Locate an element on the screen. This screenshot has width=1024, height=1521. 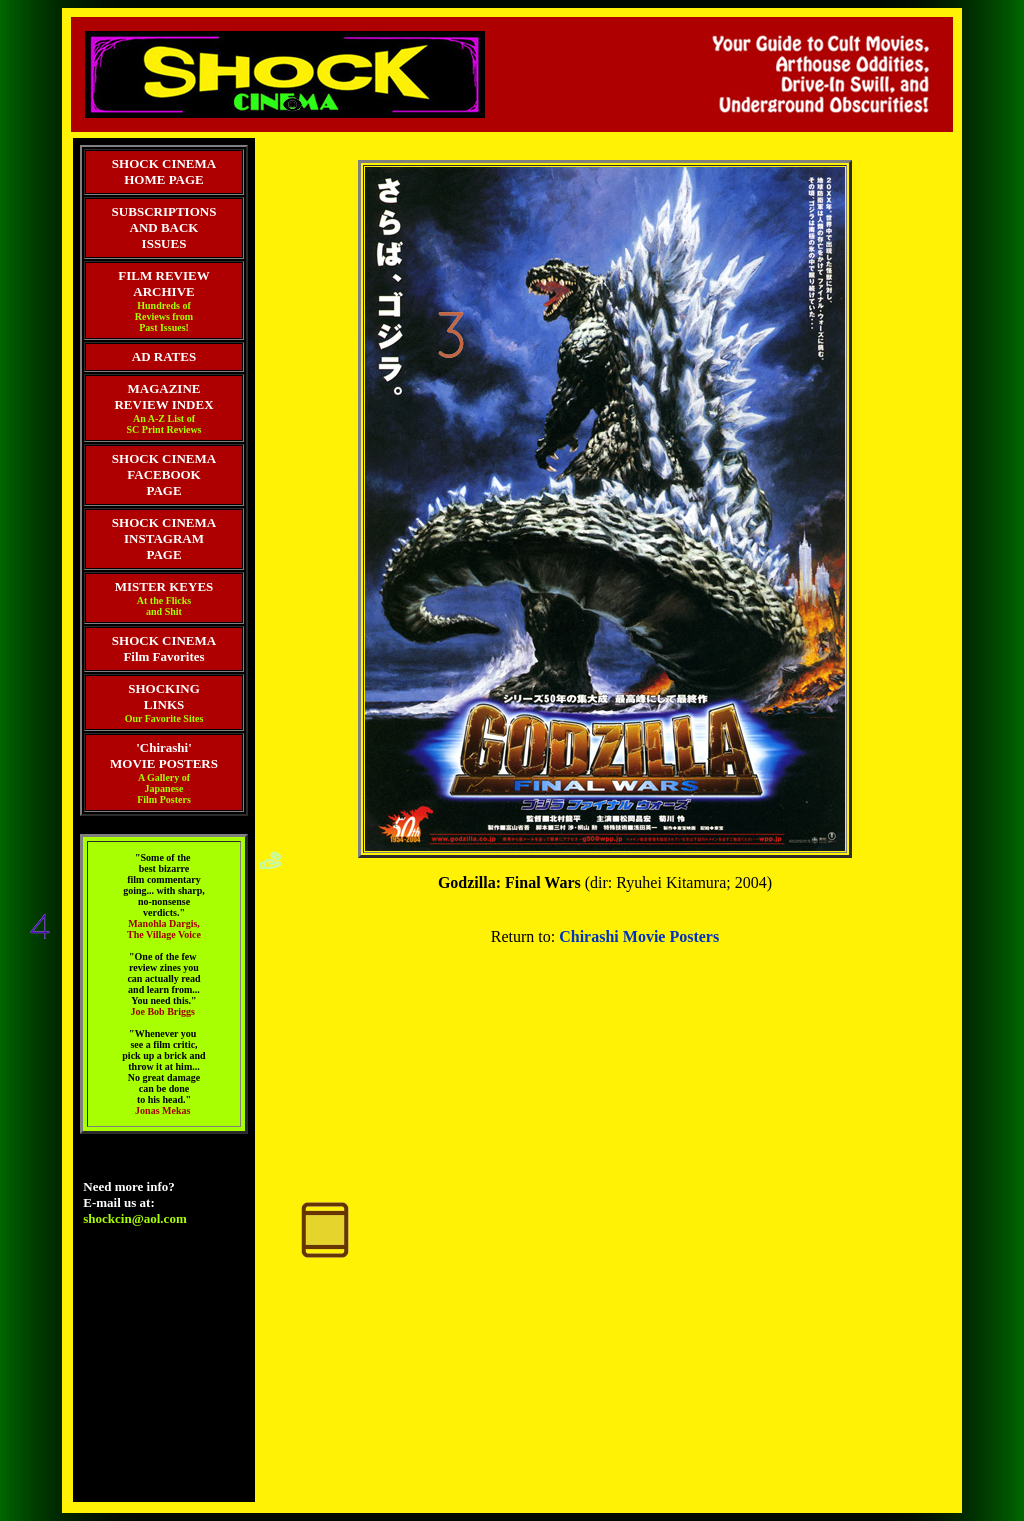
view or preview content is located at coordinates (292, 104).